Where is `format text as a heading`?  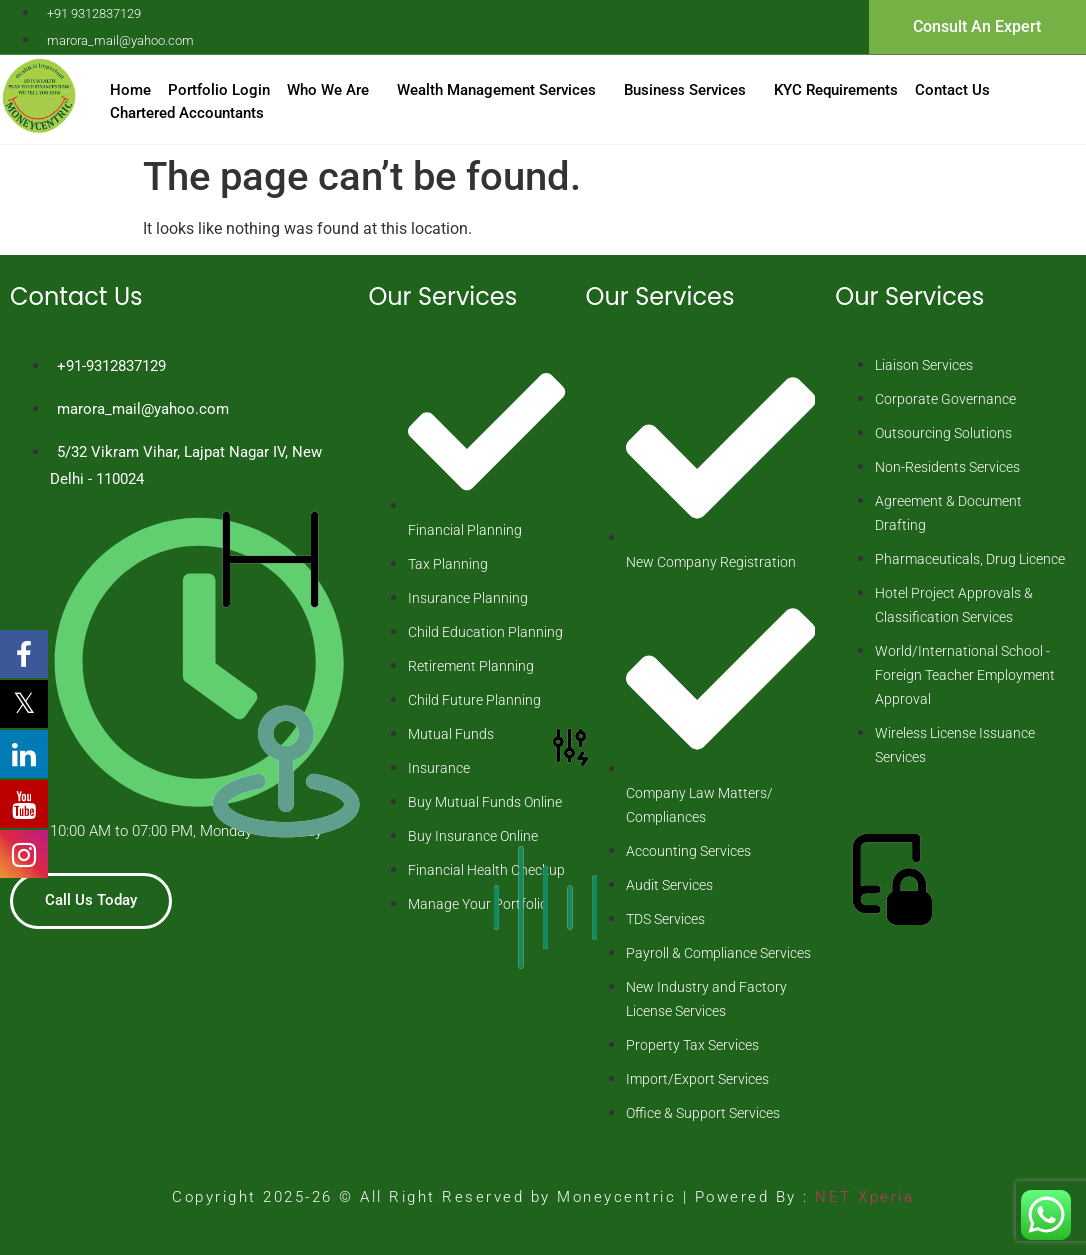 format text as a heading is located at coordinates (270, 559).